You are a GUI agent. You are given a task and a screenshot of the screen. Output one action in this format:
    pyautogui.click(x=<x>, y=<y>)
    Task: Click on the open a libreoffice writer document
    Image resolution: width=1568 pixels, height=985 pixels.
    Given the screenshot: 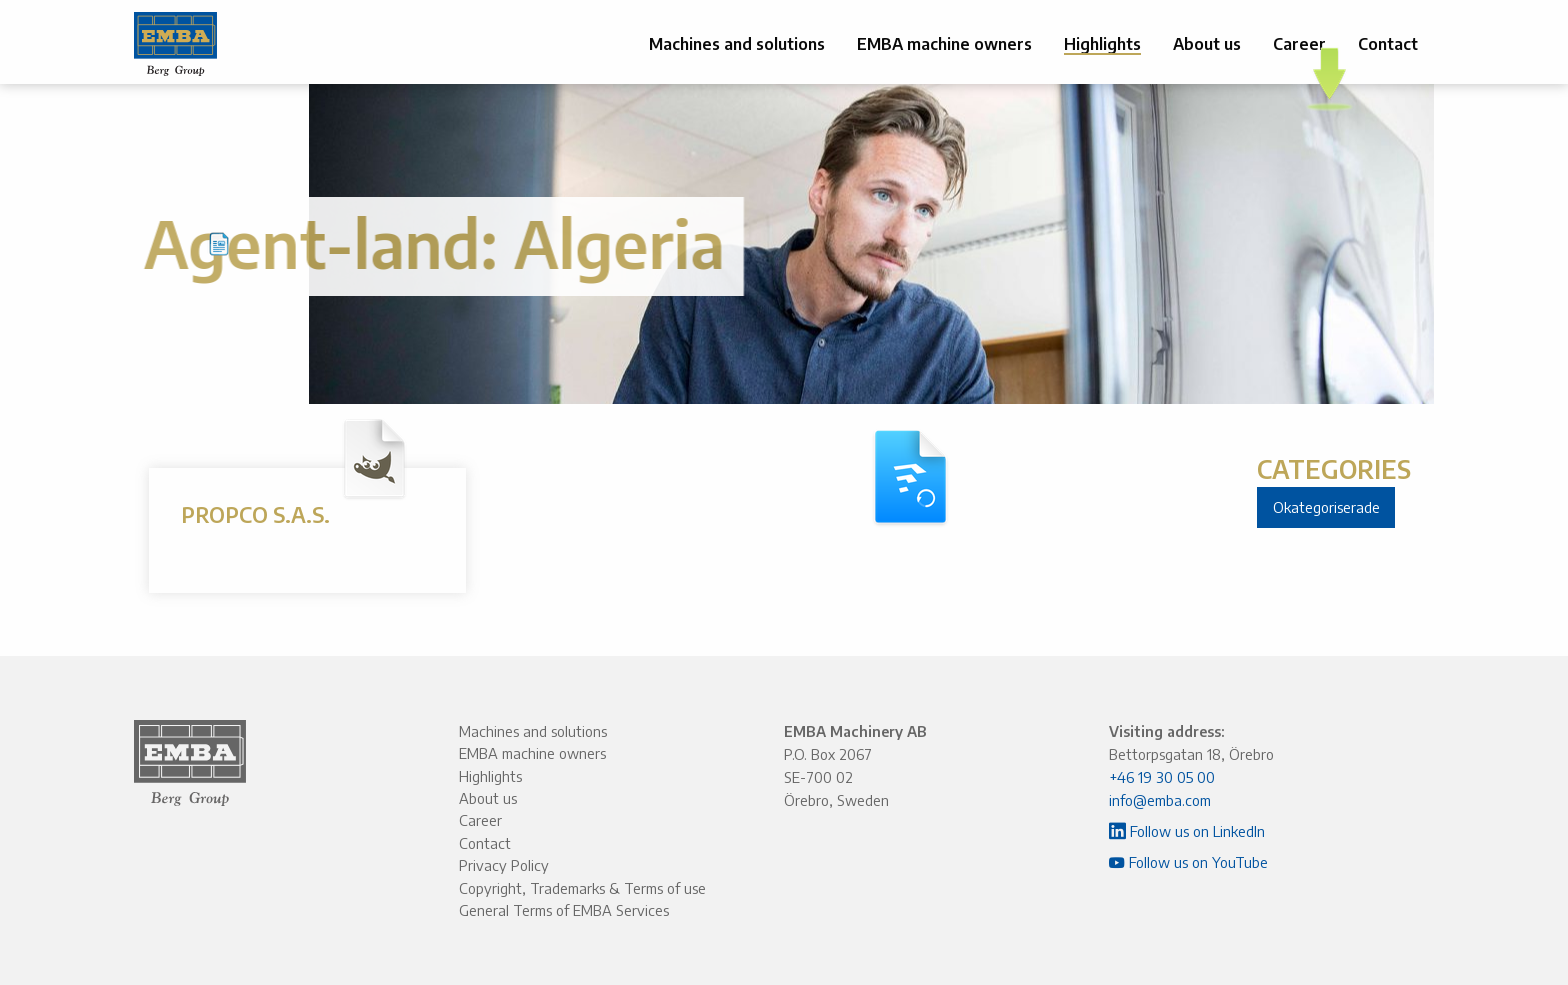 What is the action you would take?
    pyautogui.click(x=219, y=244)
    